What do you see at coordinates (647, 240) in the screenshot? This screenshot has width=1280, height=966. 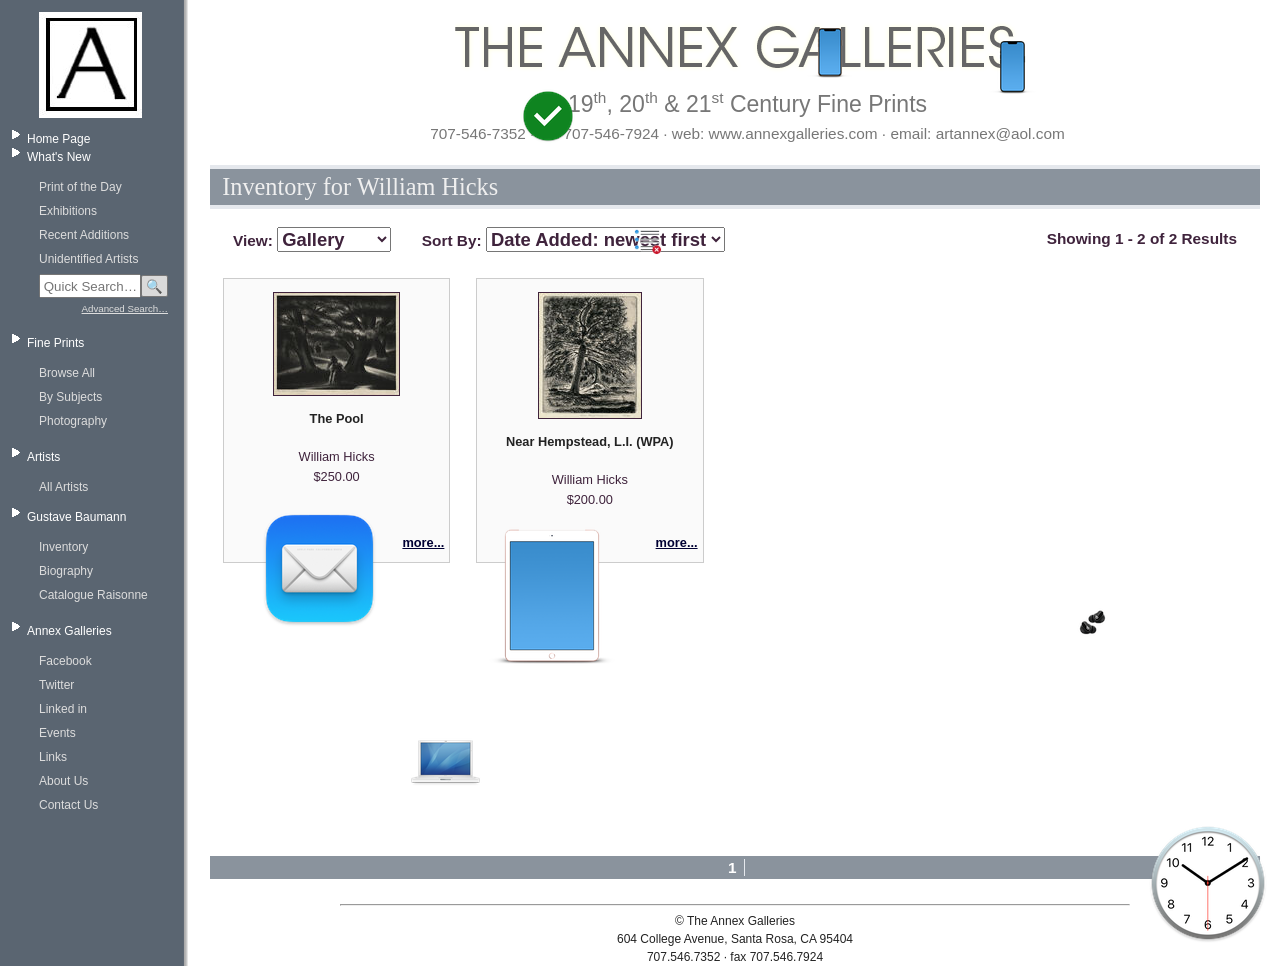 I see `remove an item from the list` at bounding box center [647, 240].